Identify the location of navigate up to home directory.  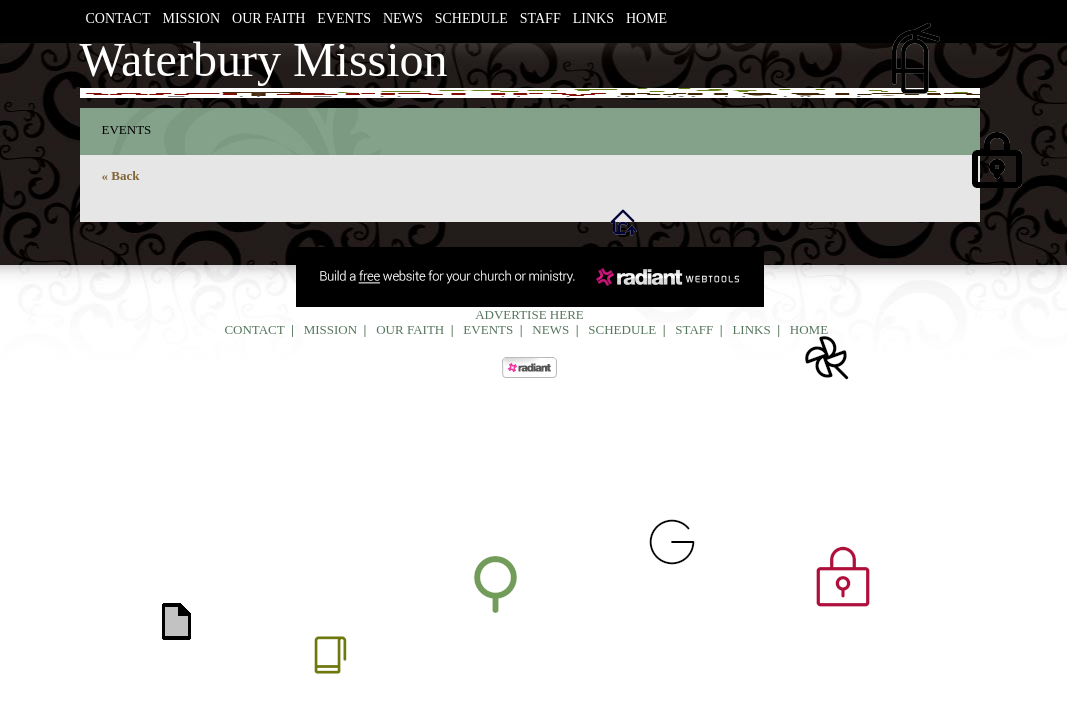
(623, 222).